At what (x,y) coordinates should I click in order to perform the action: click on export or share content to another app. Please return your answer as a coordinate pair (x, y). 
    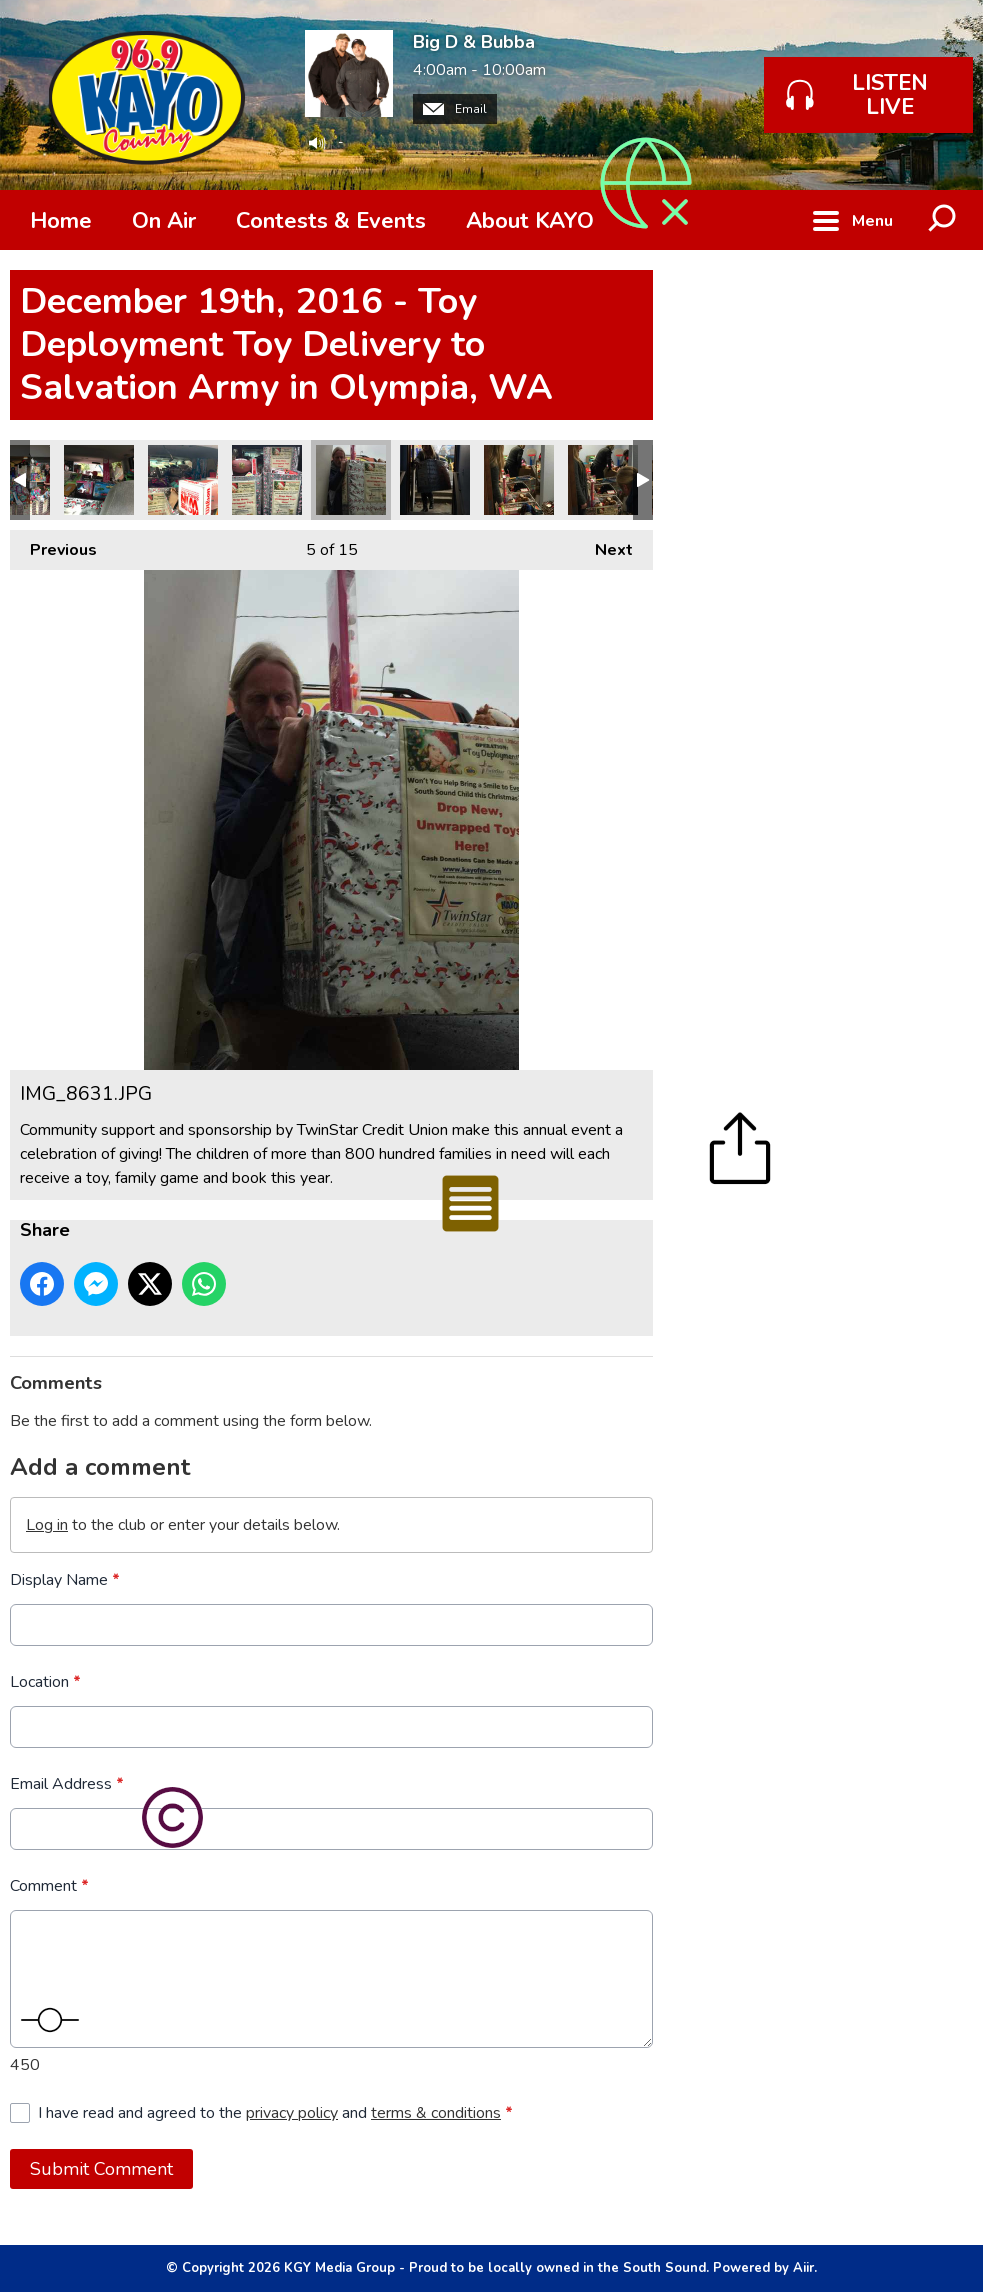
    Looking at the image, I should click on (740, 1151).